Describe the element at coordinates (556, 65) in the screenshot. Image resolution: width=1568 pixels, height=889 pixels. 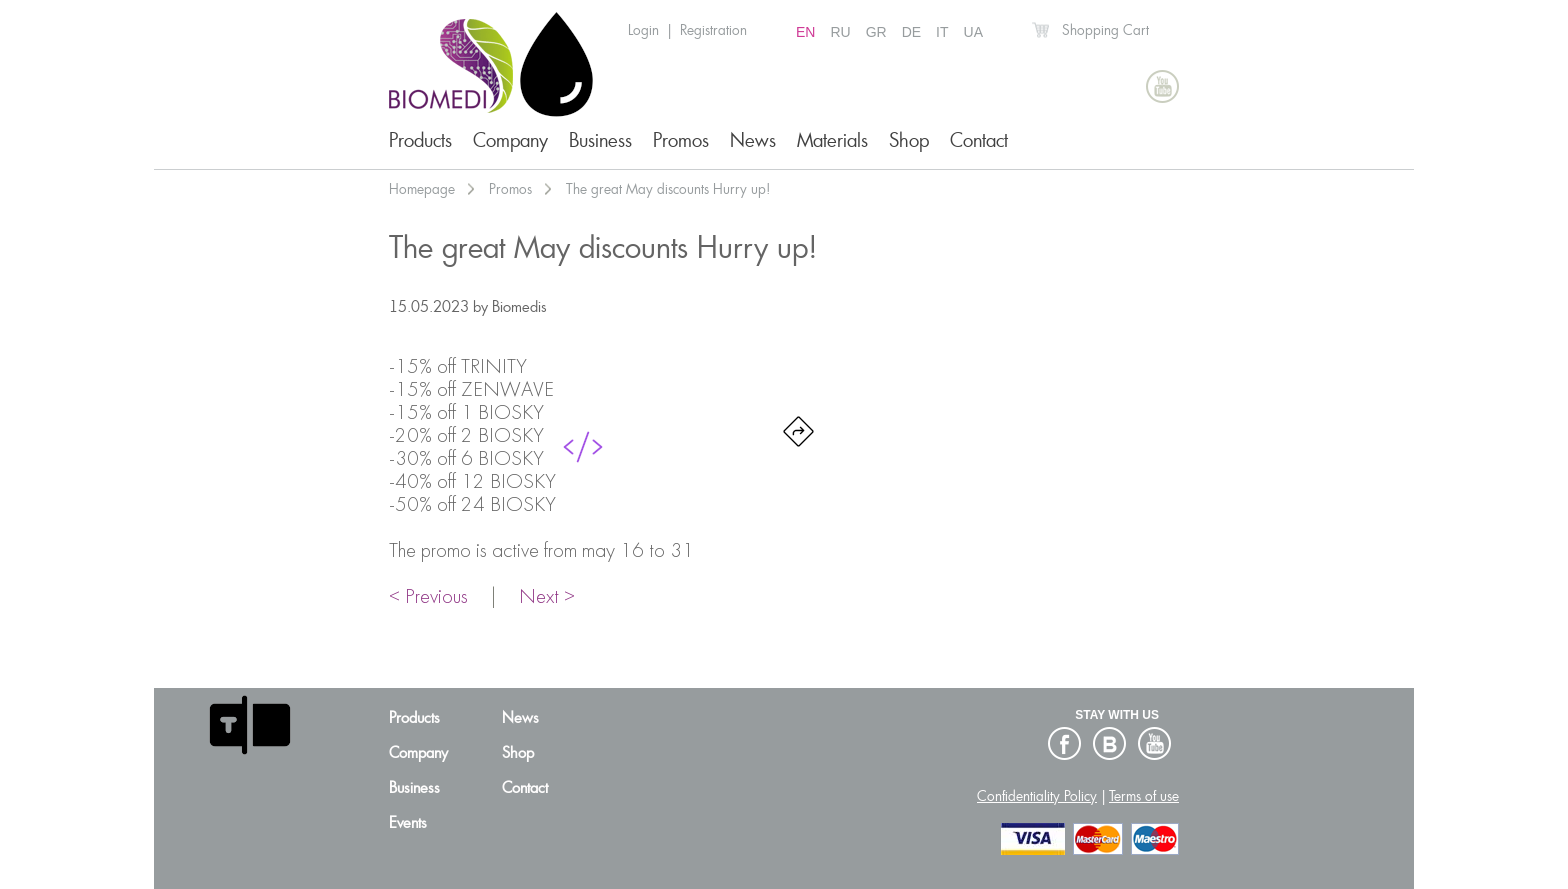
I see `indicates water usage or hydration tracking` at that location.